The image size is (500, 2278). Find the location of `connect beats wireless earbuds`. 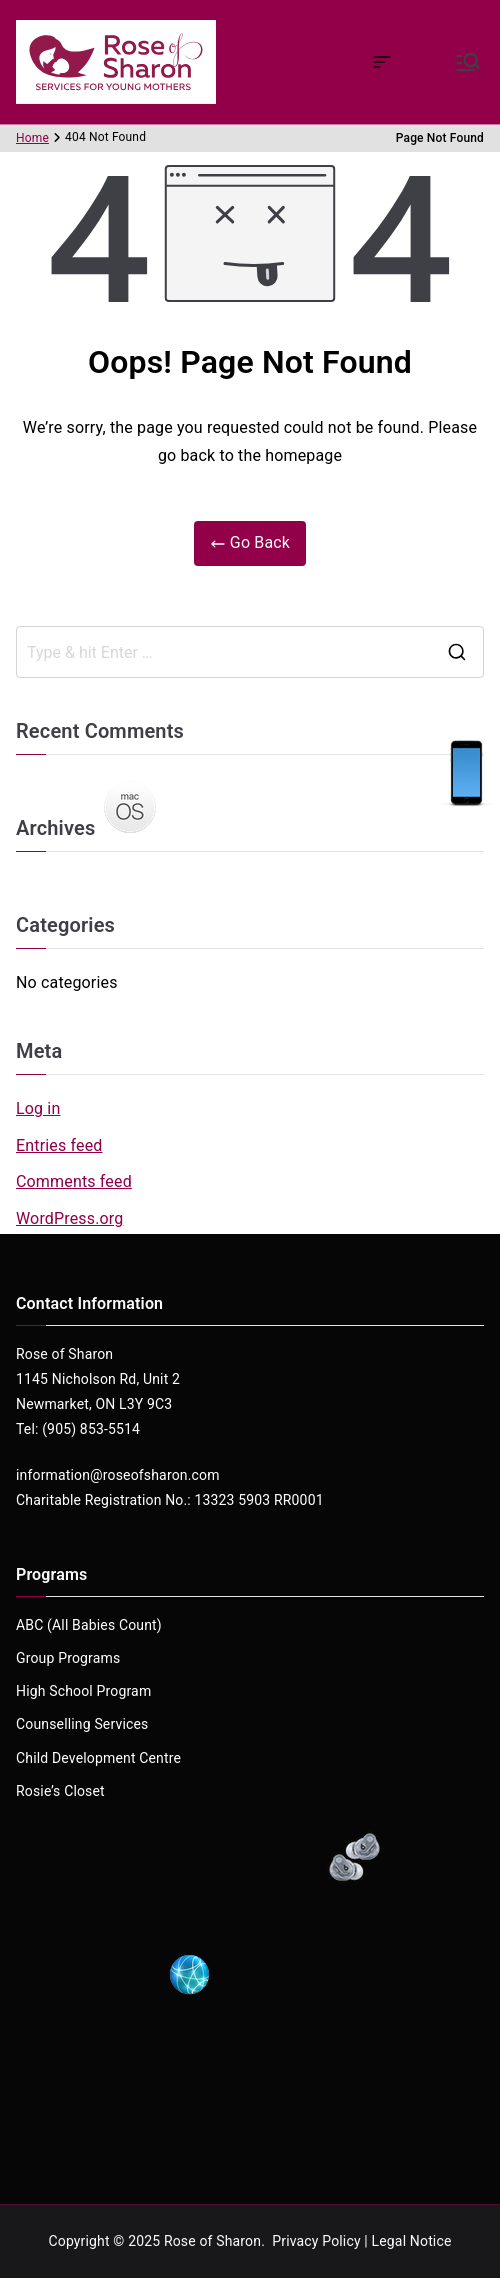

connect beats wireless earbuds is located at coordinates (354, 1857).